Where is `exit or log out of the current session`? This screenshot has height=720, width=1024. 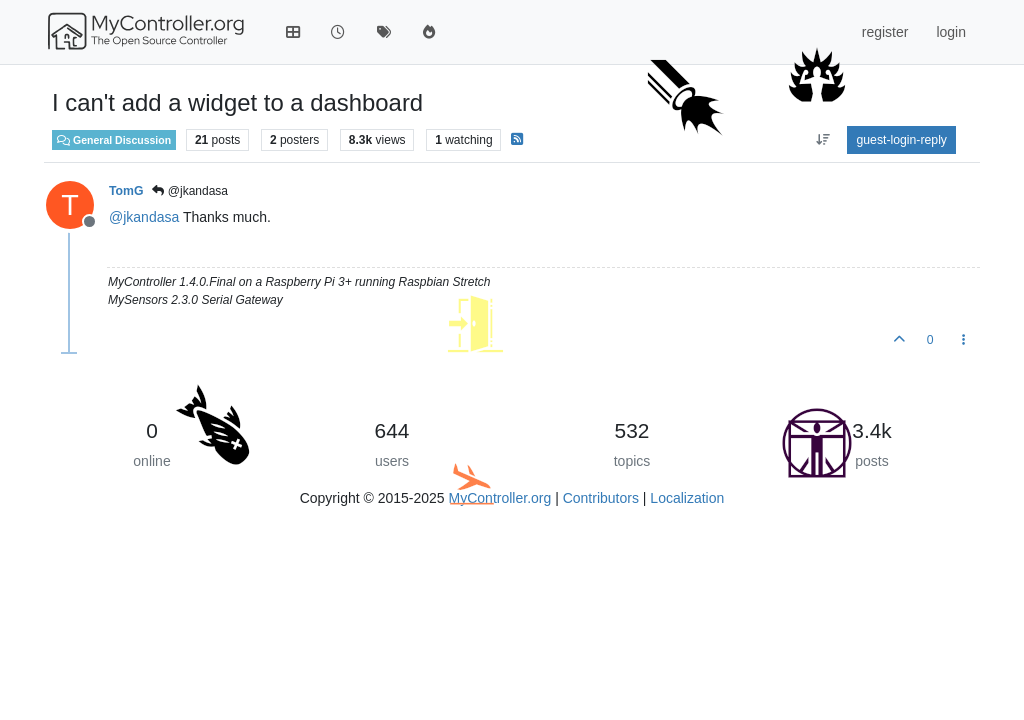 exit or log out of the current session is located at coordinates (475, 323).